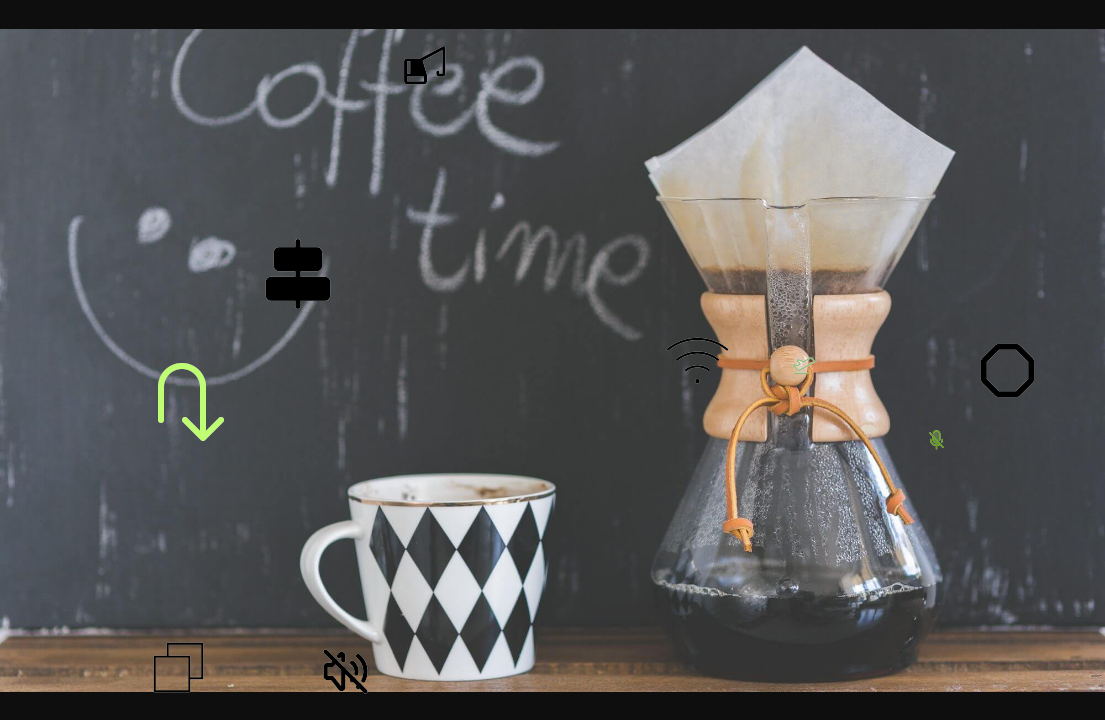 The image size is (1105, 720). What do you see at coordinates (1007, 370) in the screenshot?
I see `stop or halt action indicator` at bounding box center [1007, 370].